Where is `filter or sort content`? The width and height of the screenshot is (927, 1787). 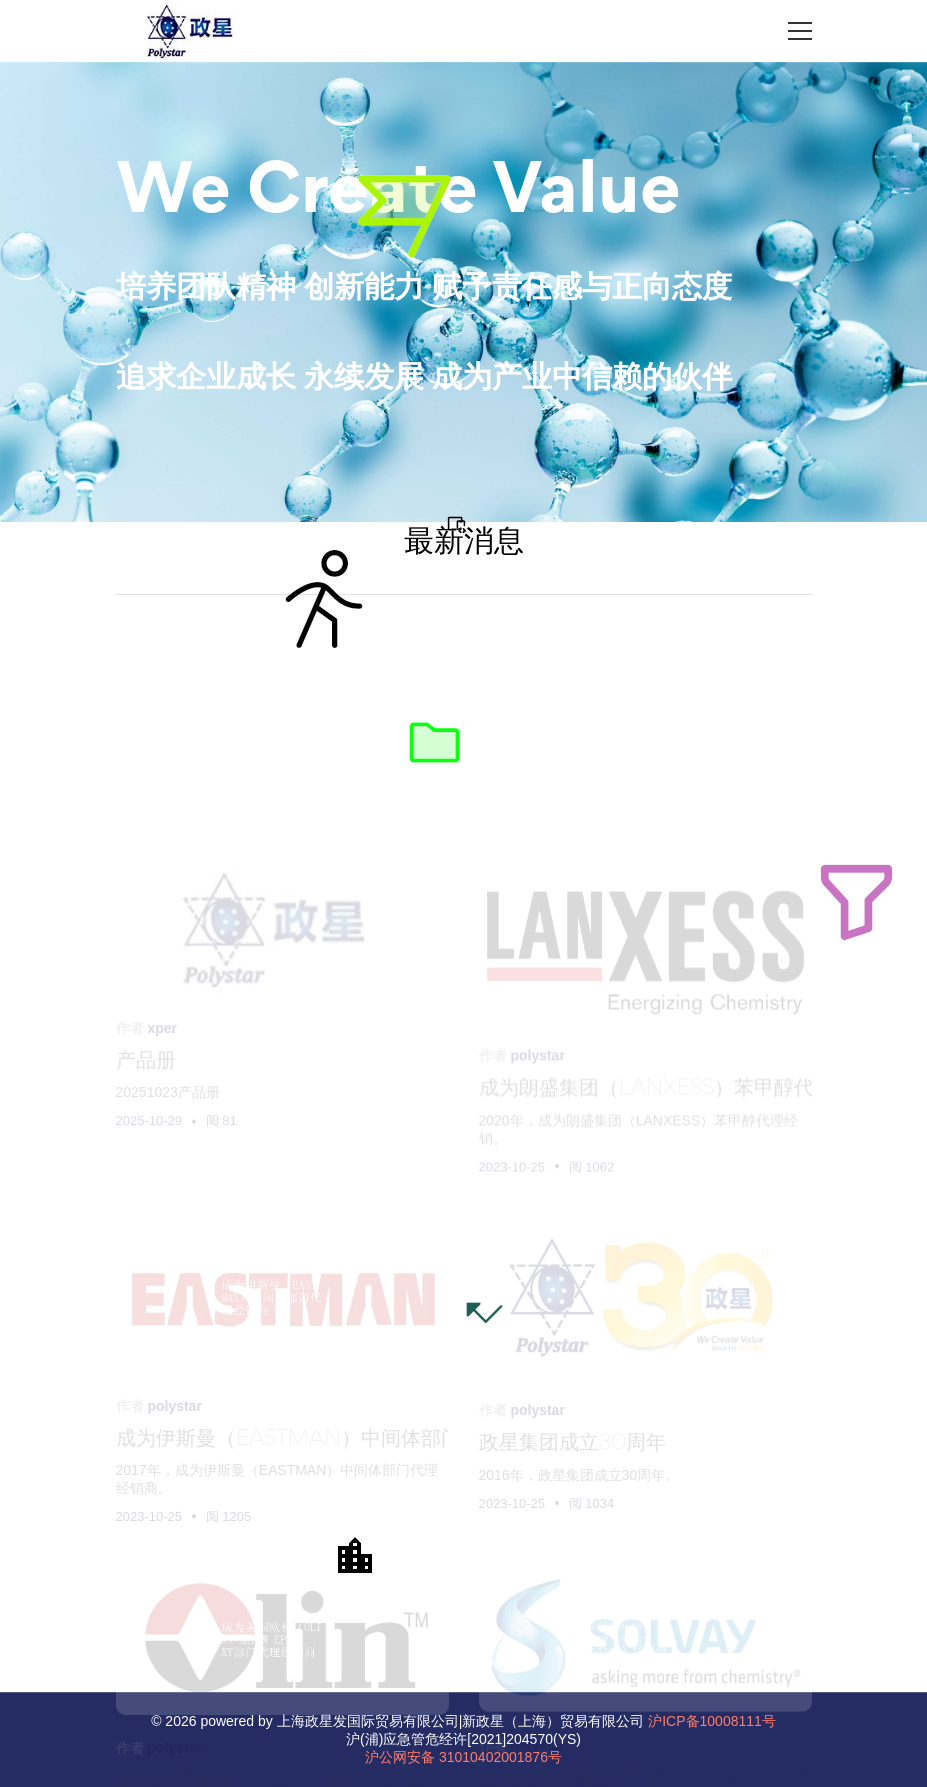
filter or sort content is located at coordinates (856, 900).